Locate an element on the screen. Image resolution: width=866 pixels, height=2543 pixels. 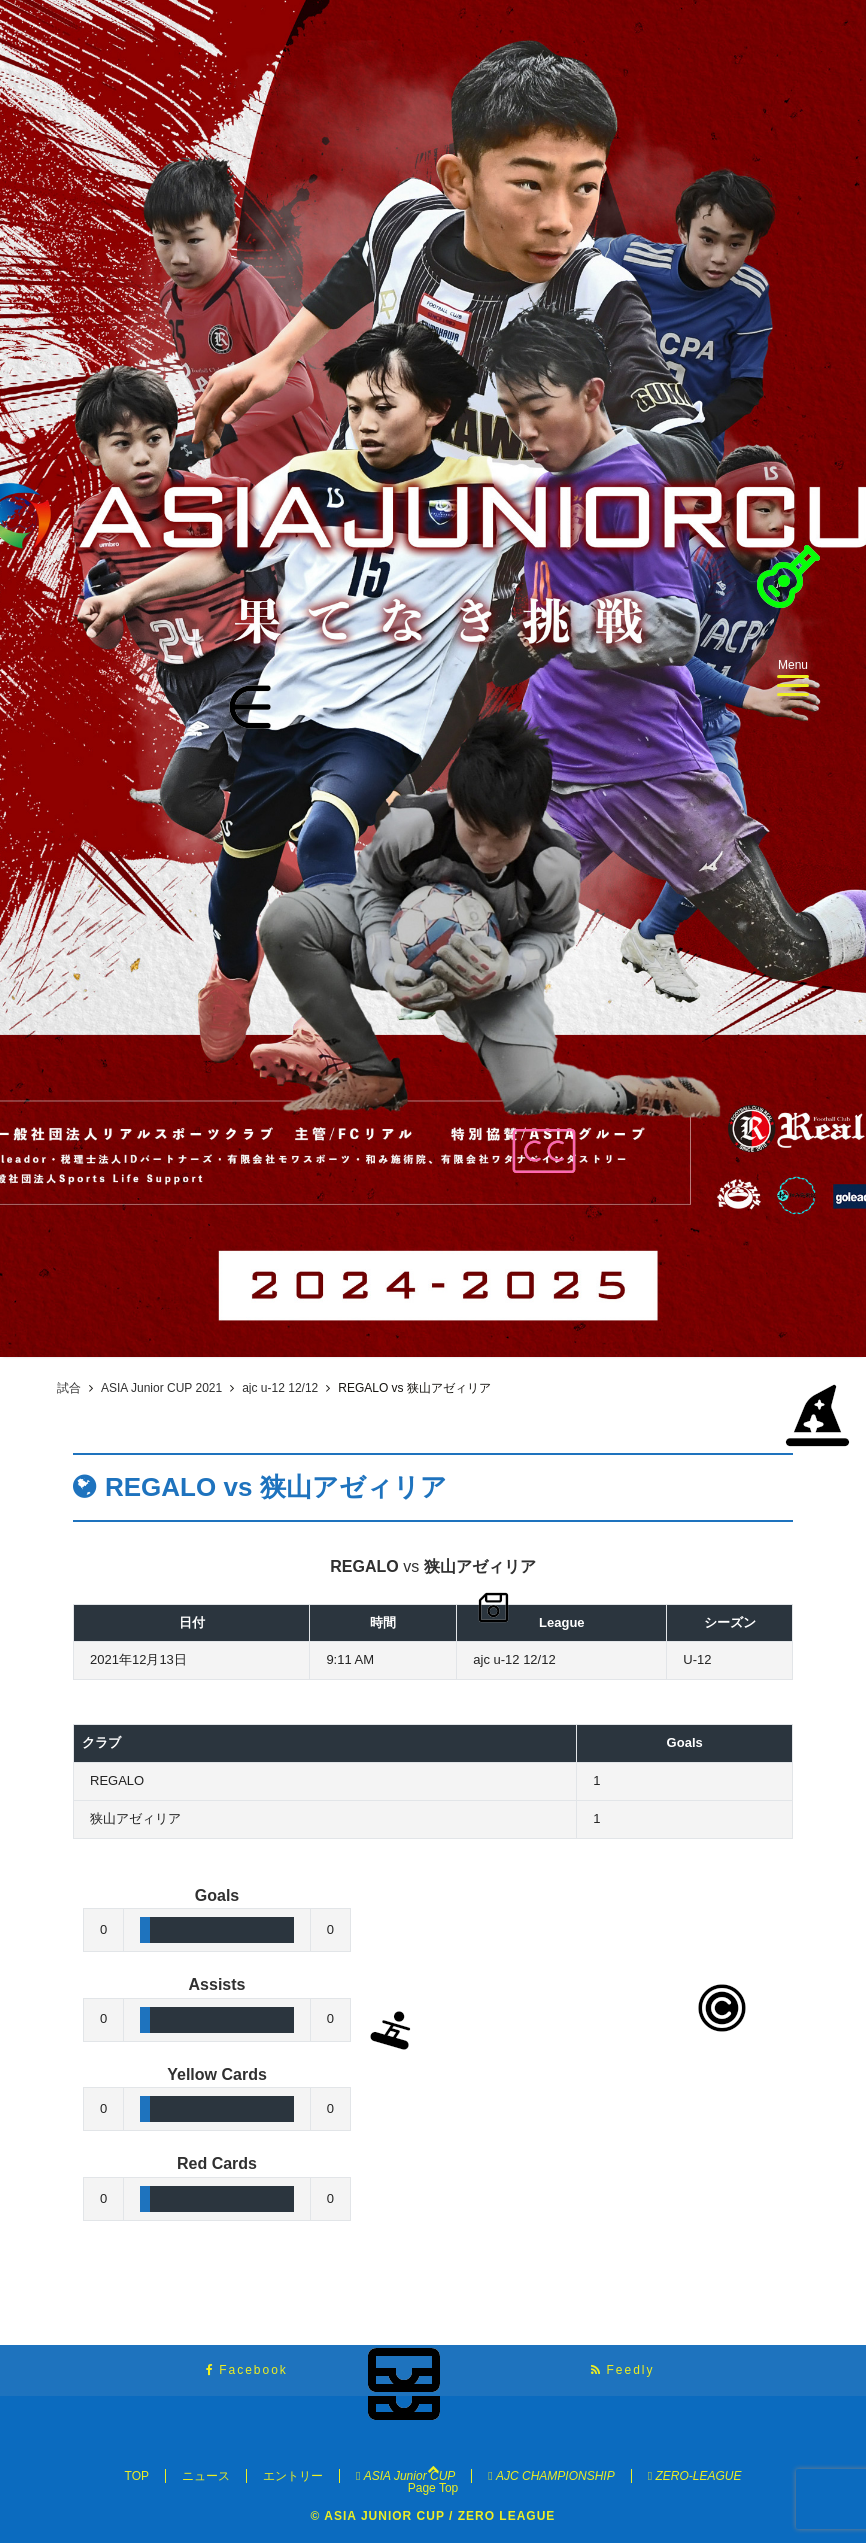
indicates set membership in mathematical notation is located at coordinates (251, 707).